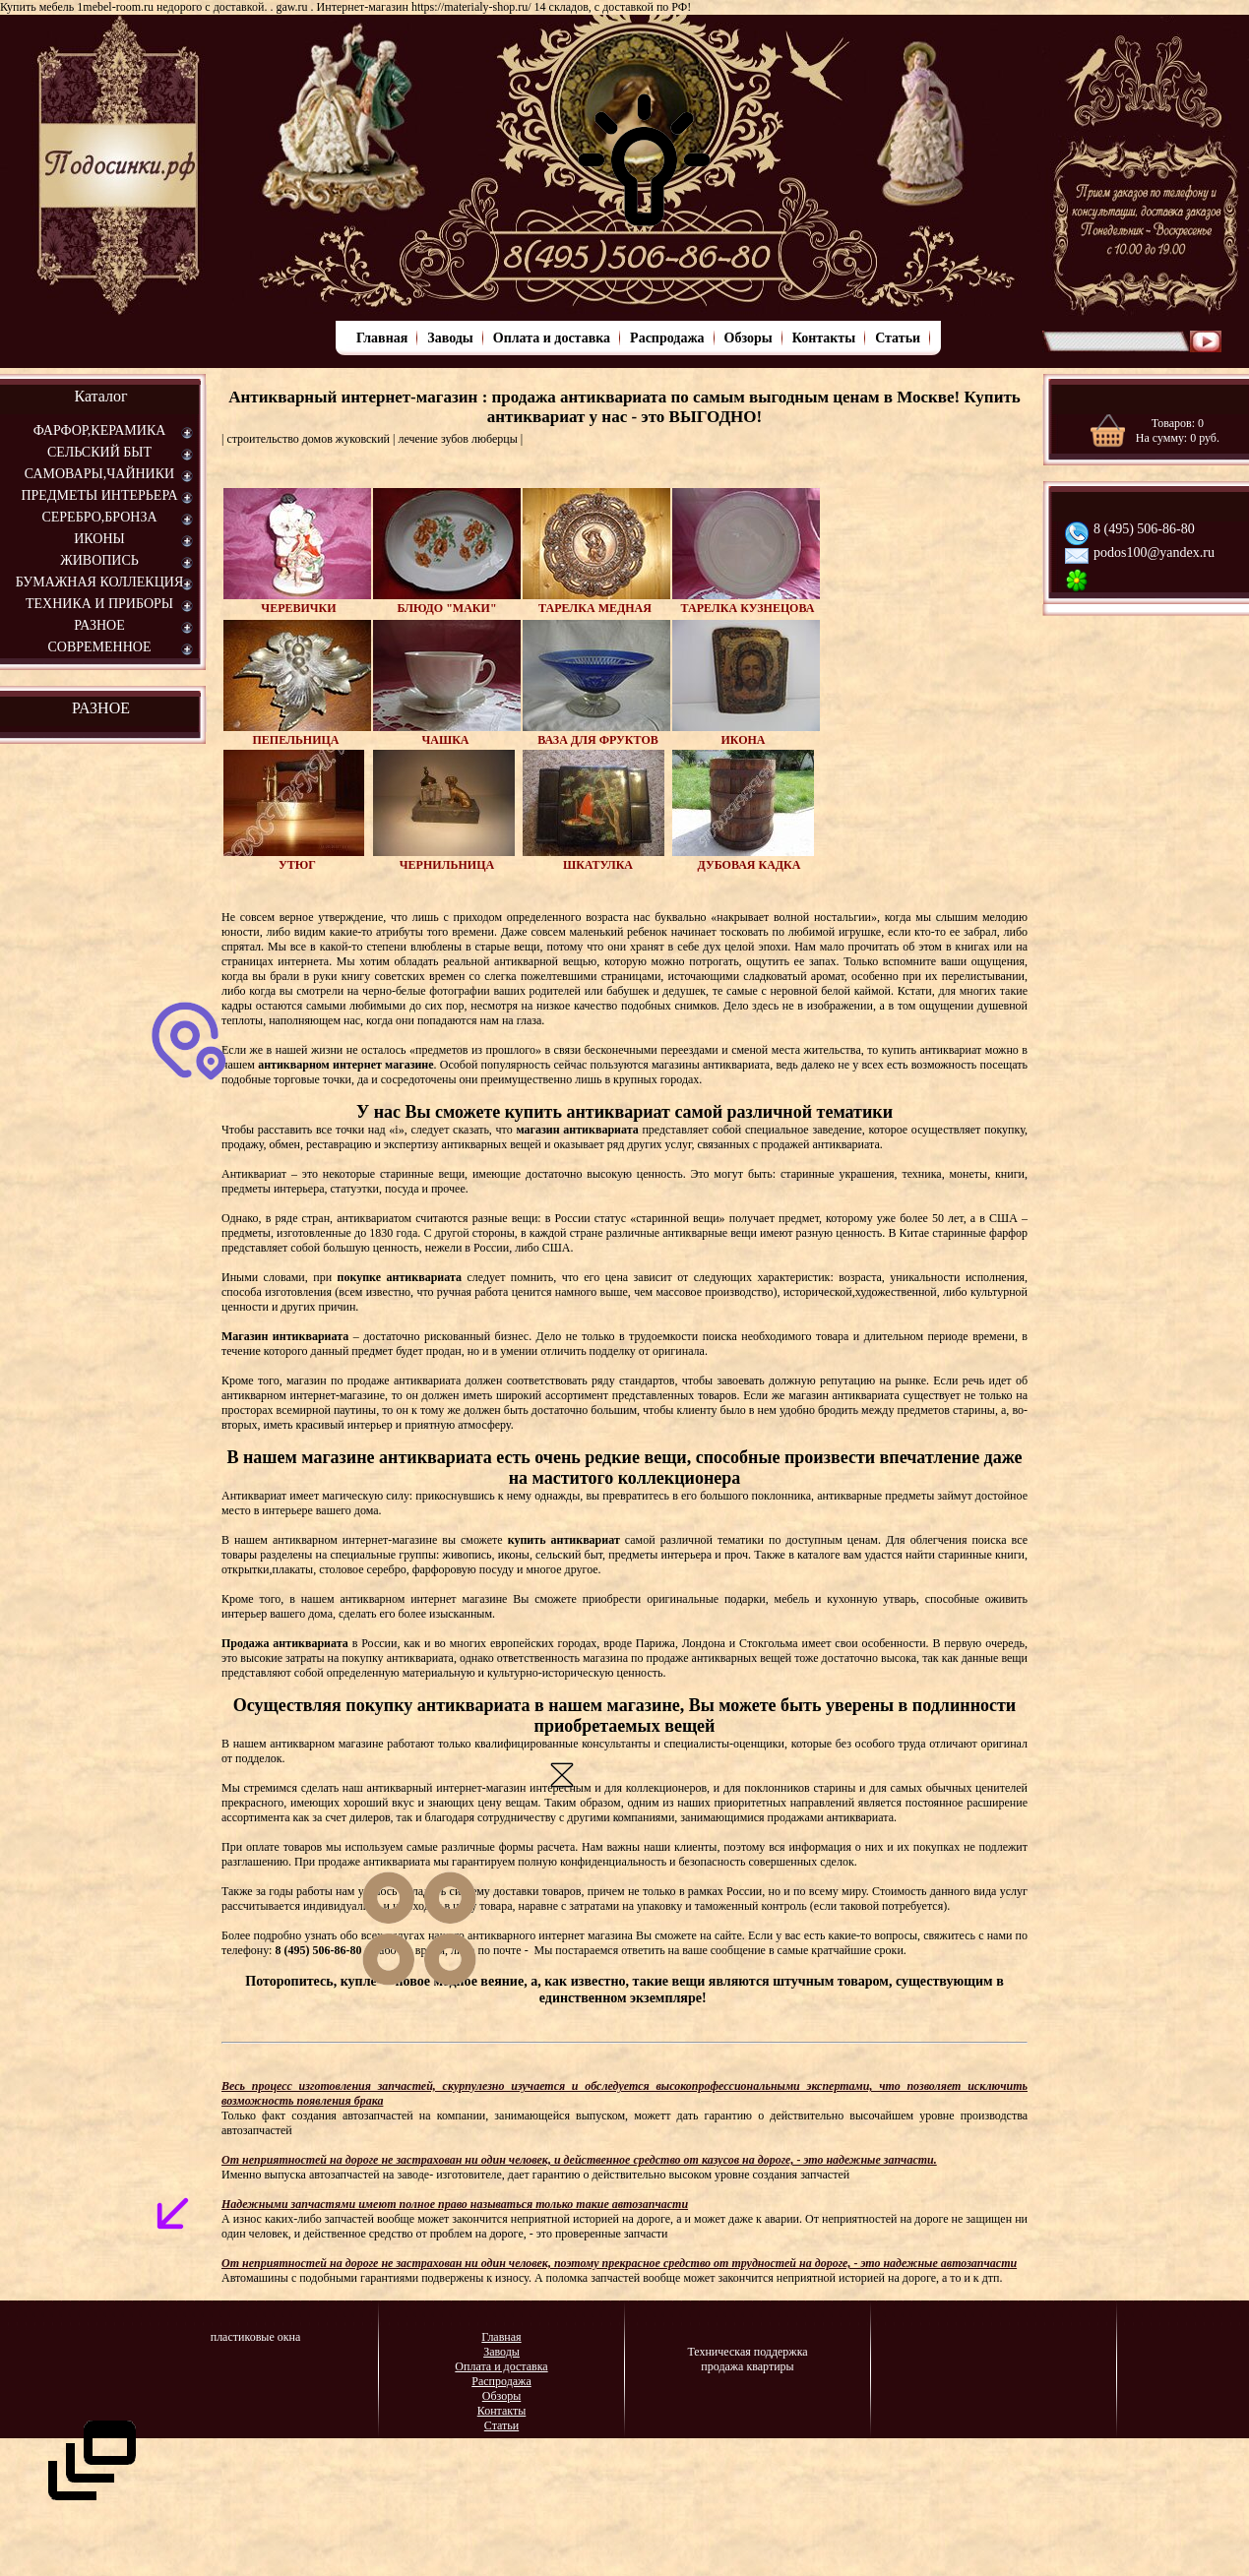  I want to click on open app grid or launcher, so click(419, 1929).